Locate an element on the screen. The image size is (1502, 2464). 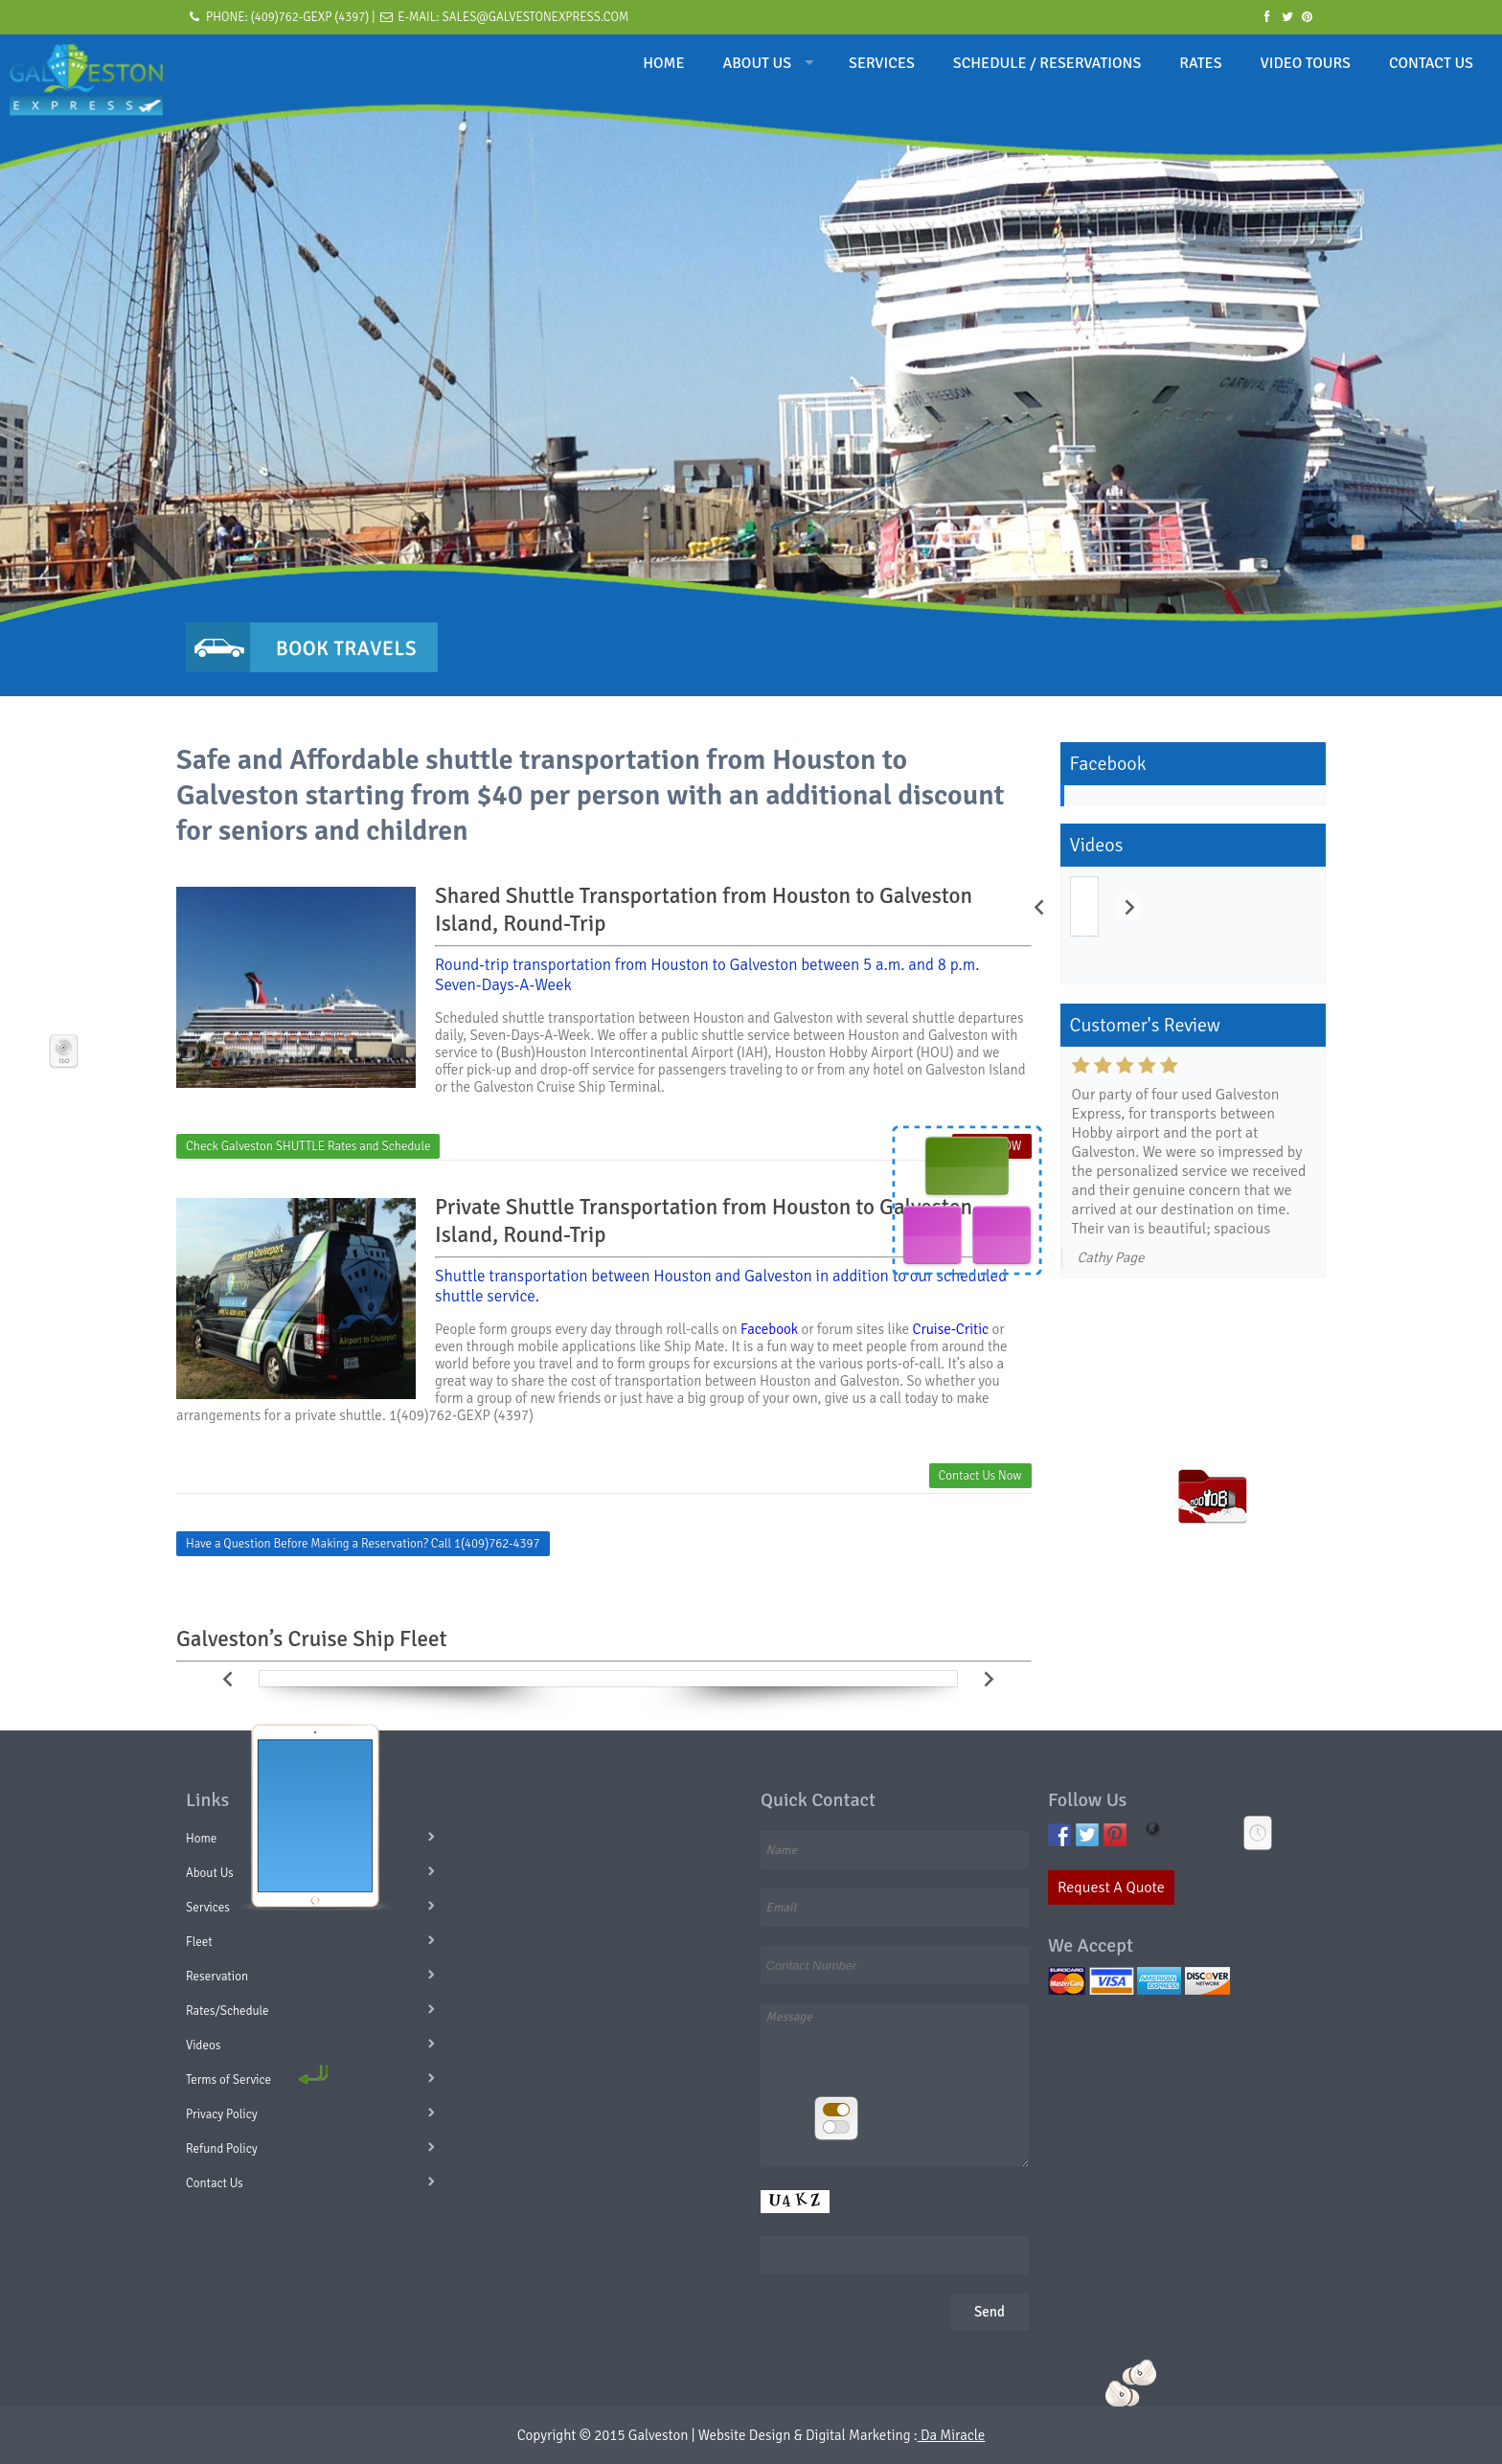
image is currently loading is located at coordinates (1258, 1833).